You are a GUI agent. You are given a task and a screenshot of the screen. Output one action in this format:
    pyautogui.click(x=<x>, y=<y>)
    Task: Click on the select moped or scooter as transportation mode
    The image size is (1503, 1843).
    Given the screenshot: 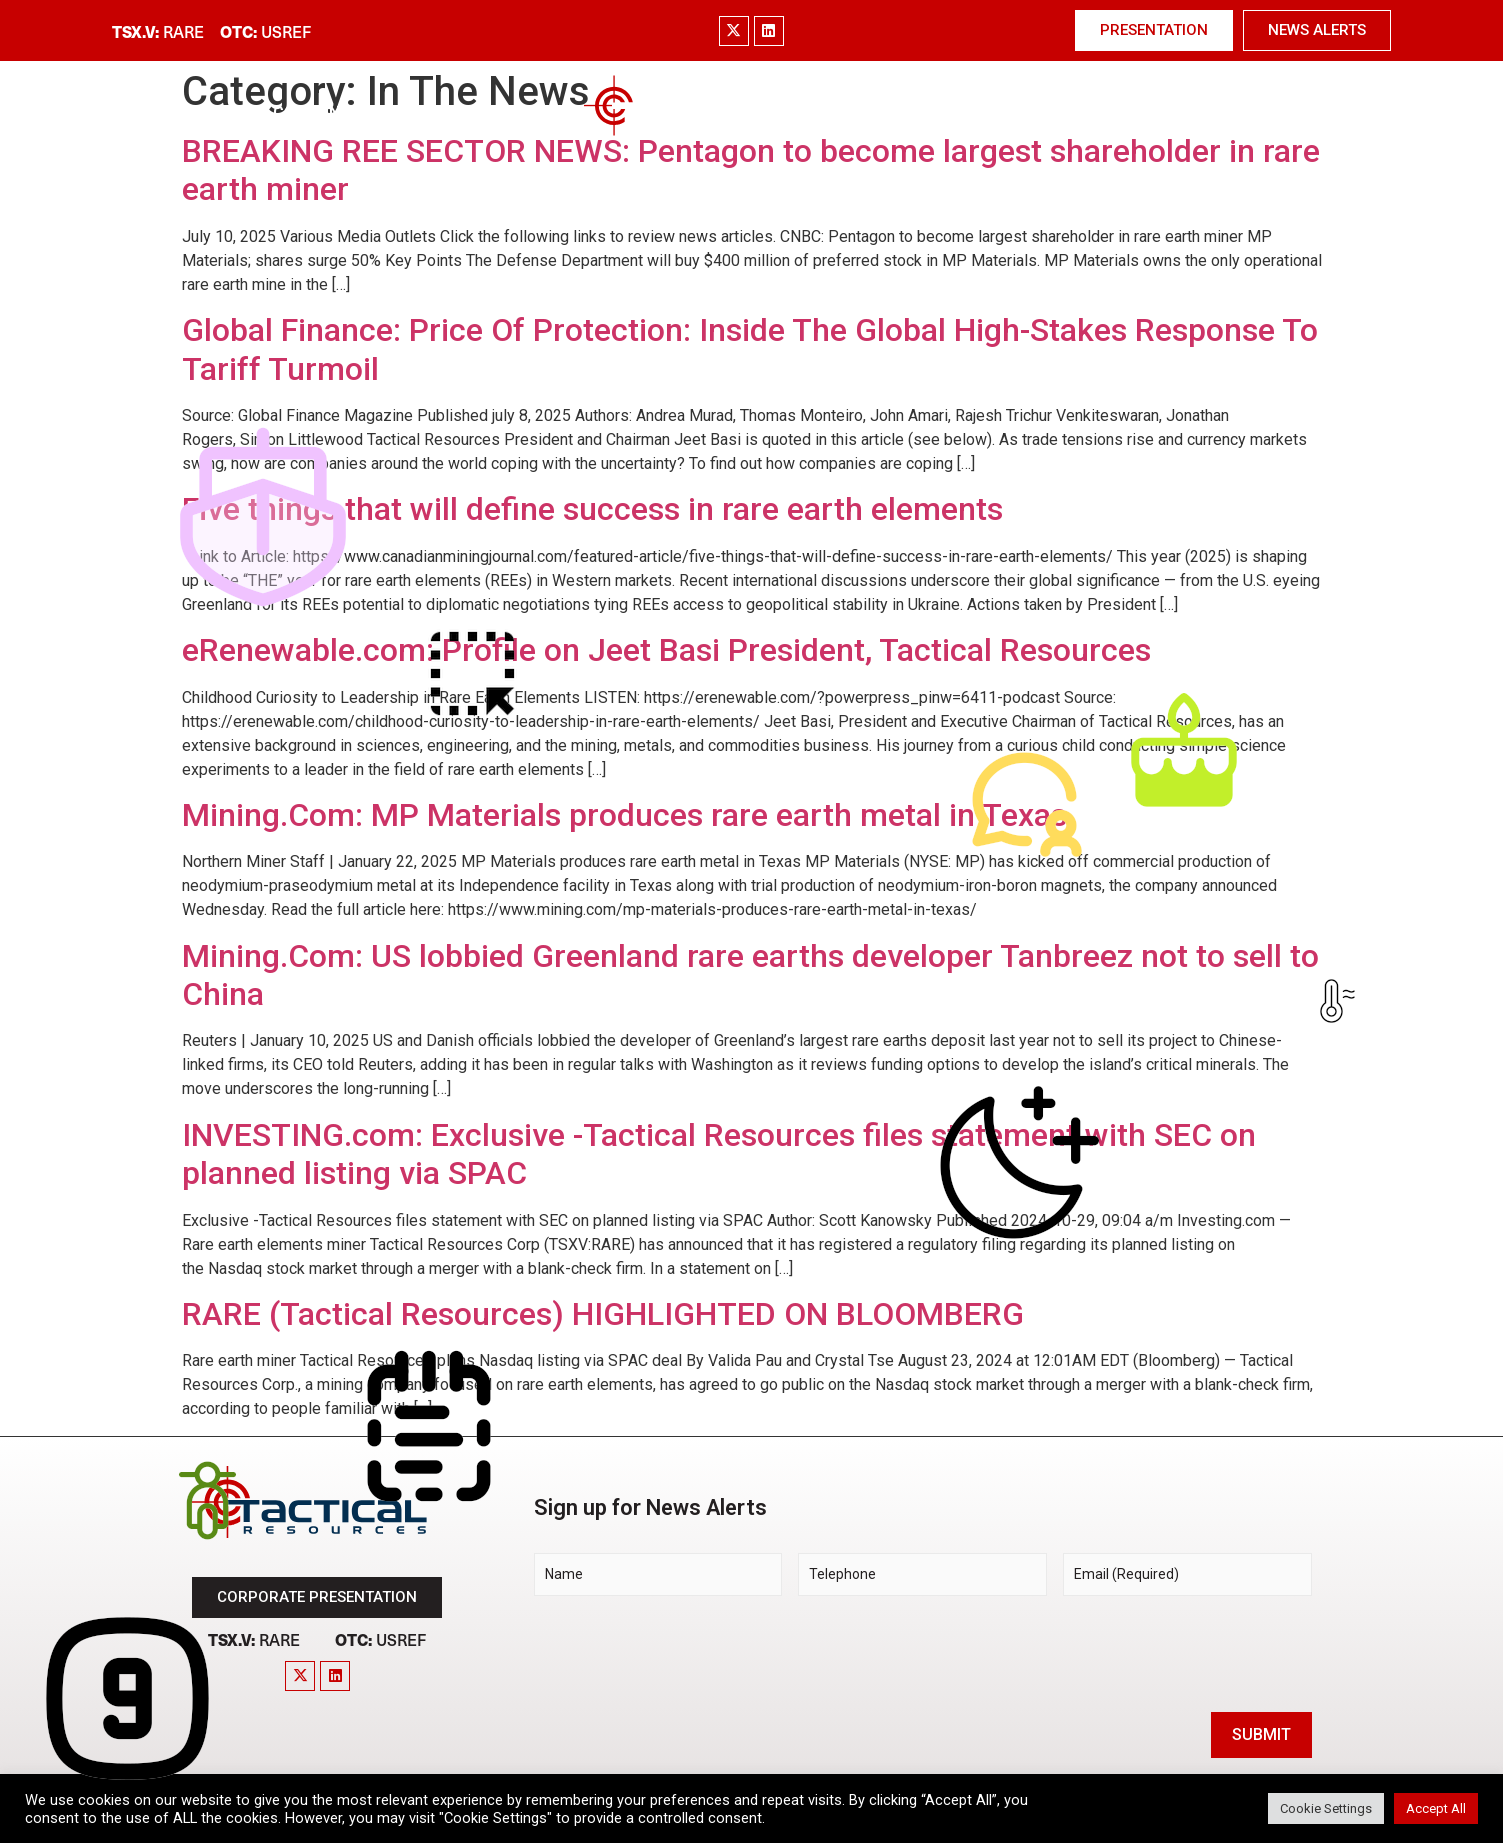 What is the action you would take?
    pyautogui.click(x=207, y=1500)
    